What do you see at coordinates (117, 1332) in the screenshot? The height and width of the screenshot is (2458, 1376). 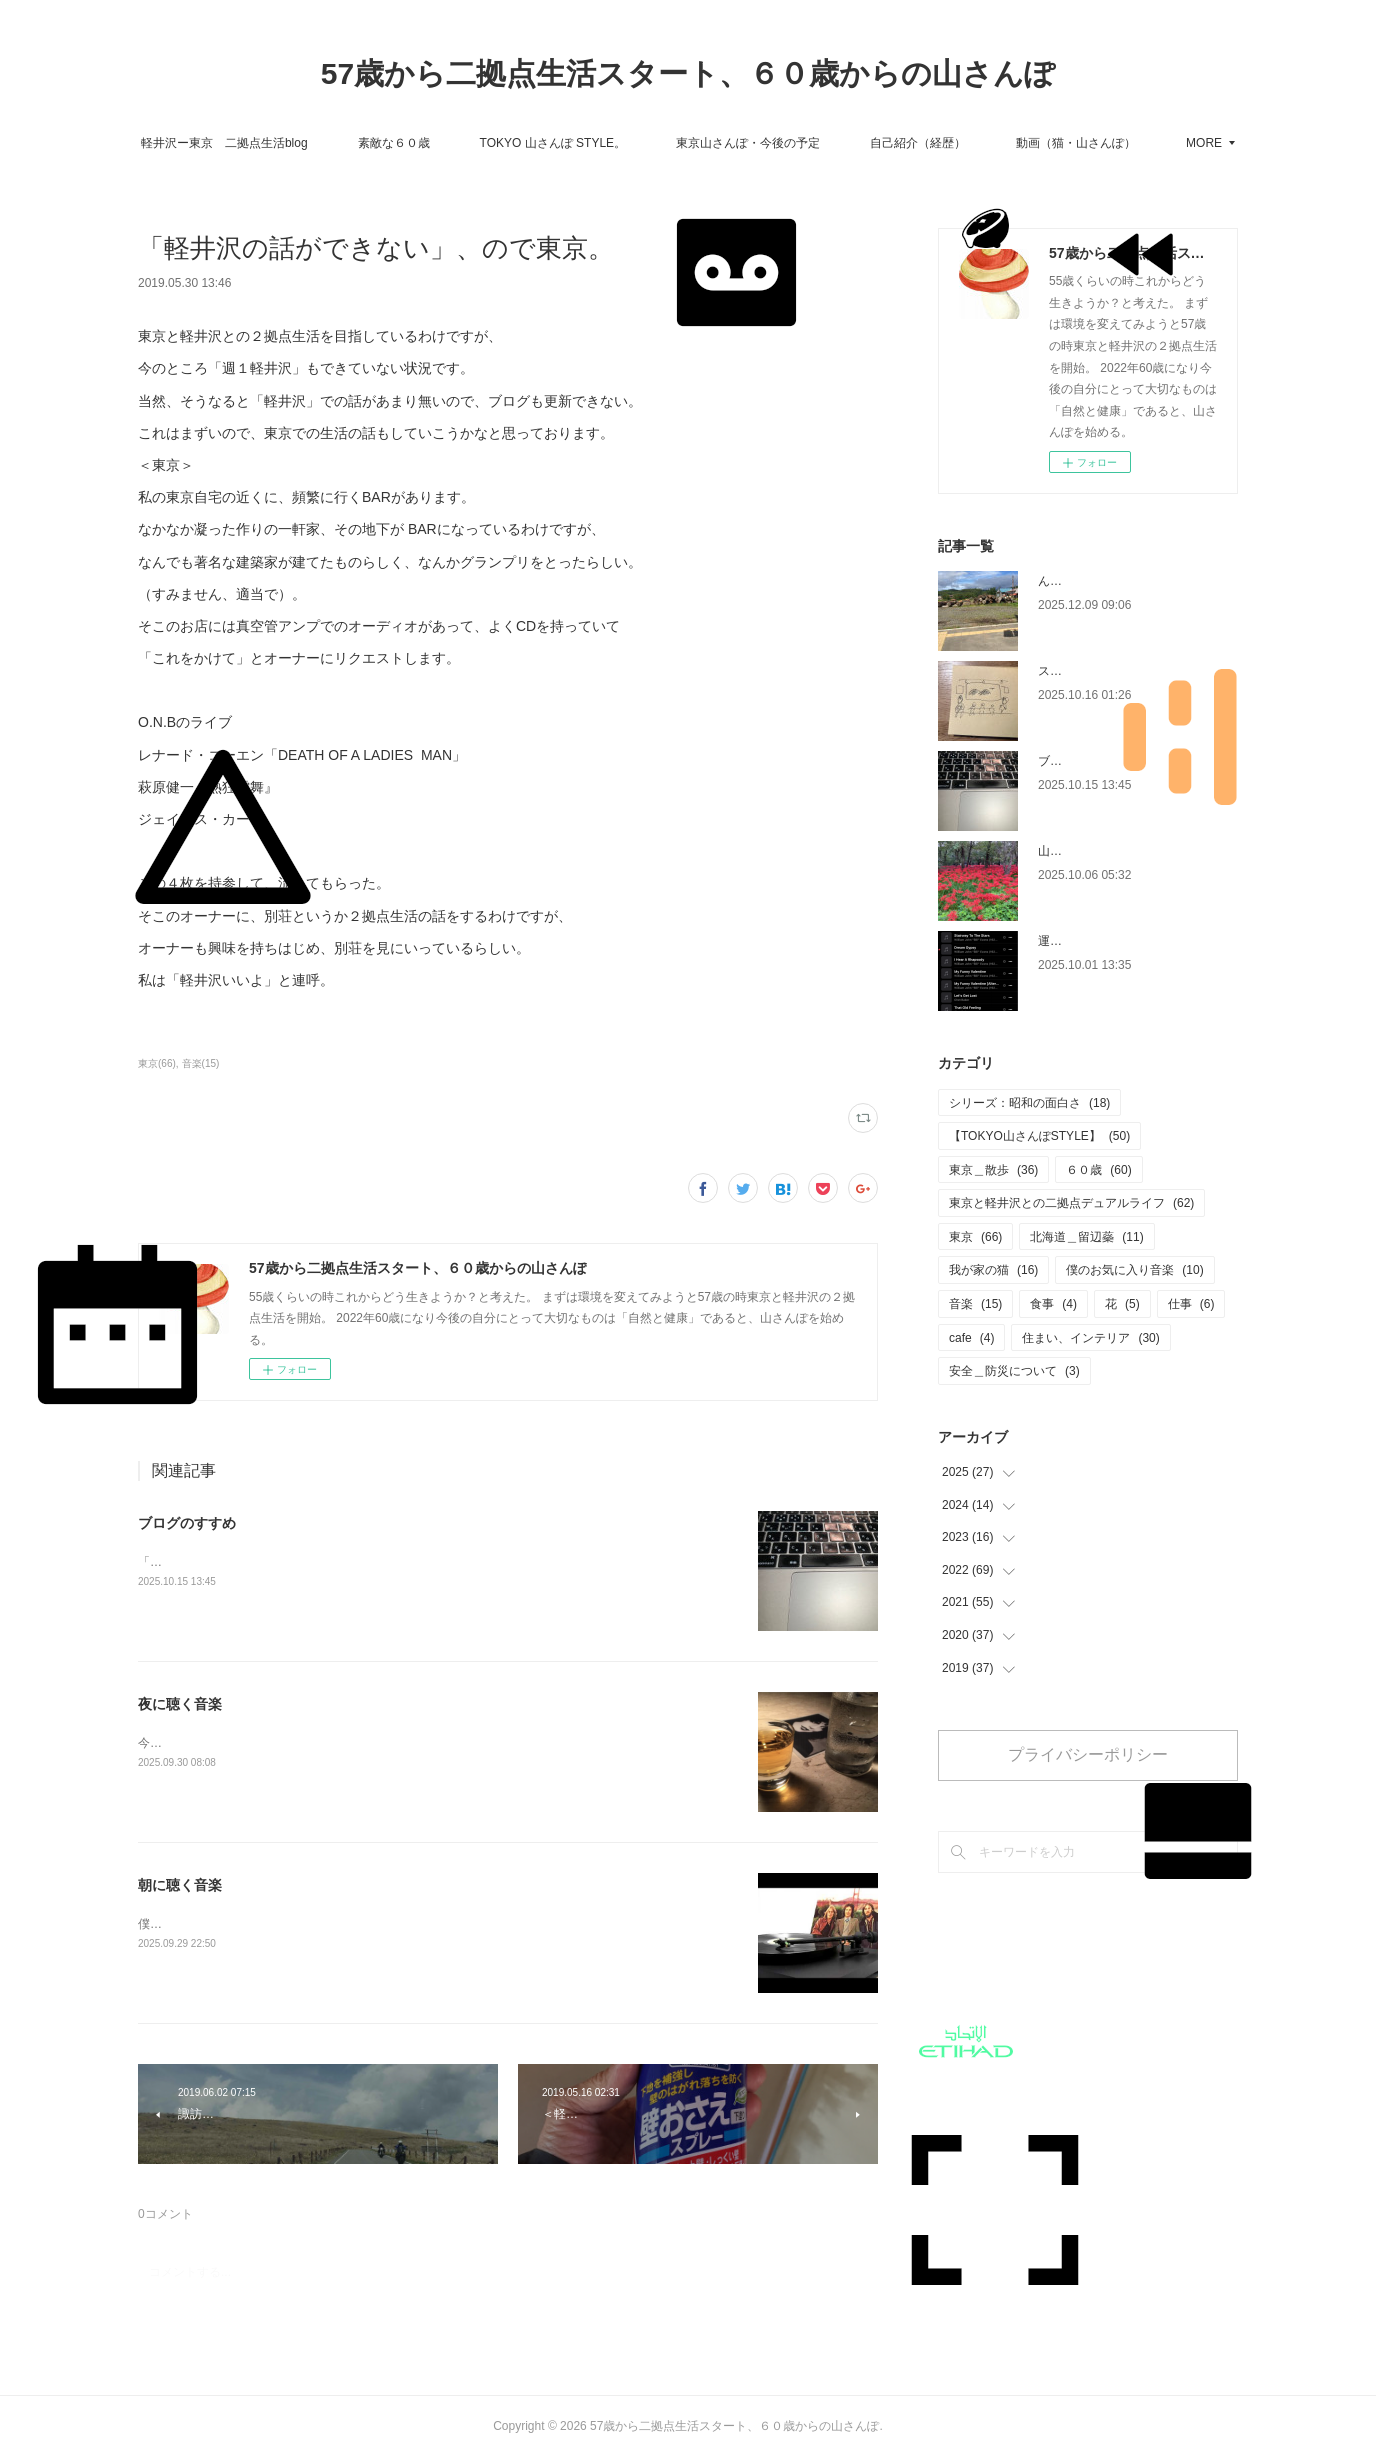 I see `view calendar or scheduled events` at bounding box center [117, 1332].